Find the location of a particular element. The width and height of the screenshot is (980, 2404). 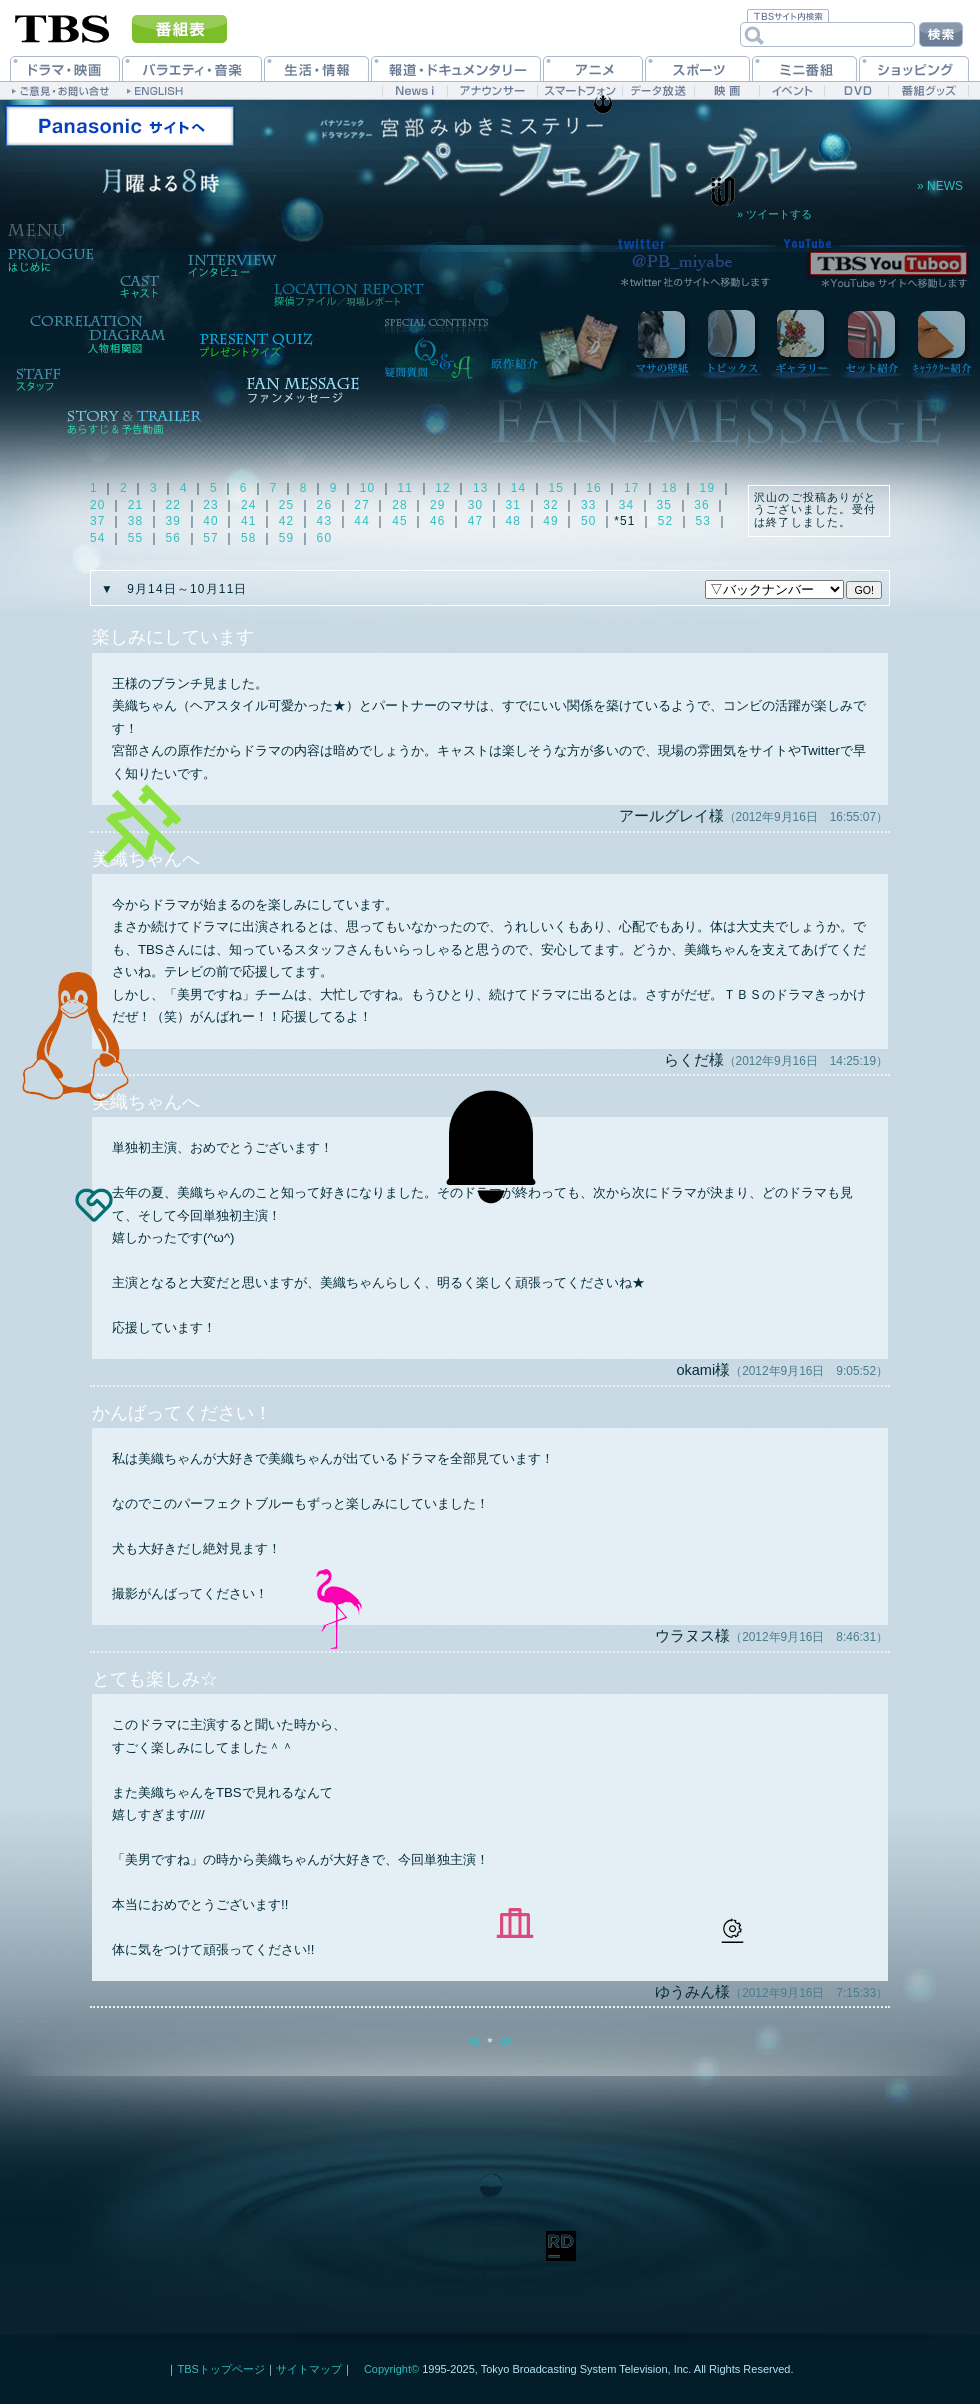

access customer service or support is located at coordinates (94, 1205).